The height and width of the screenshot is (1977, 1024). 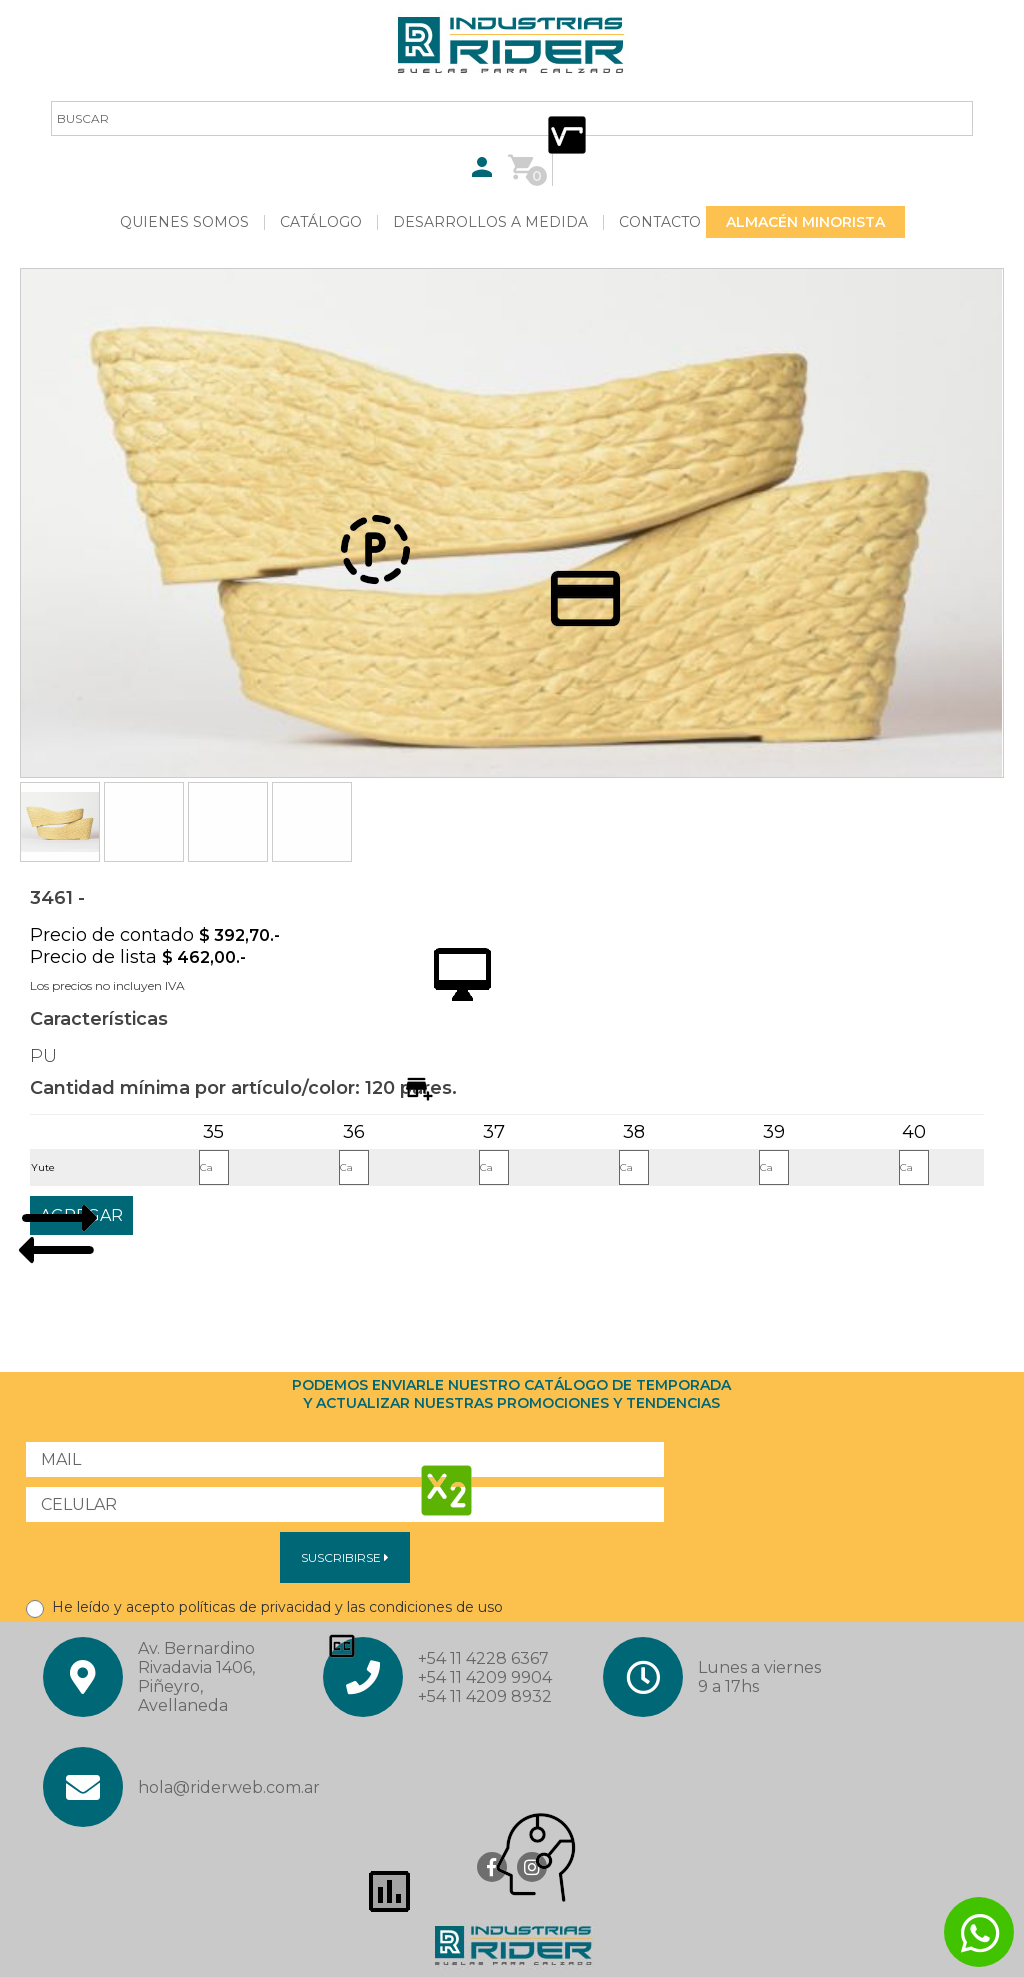 What do you see at coordinates (342, 1646) in the screenshot?
I see `enable closed captions for video content` at bounding box center [342, 1646].